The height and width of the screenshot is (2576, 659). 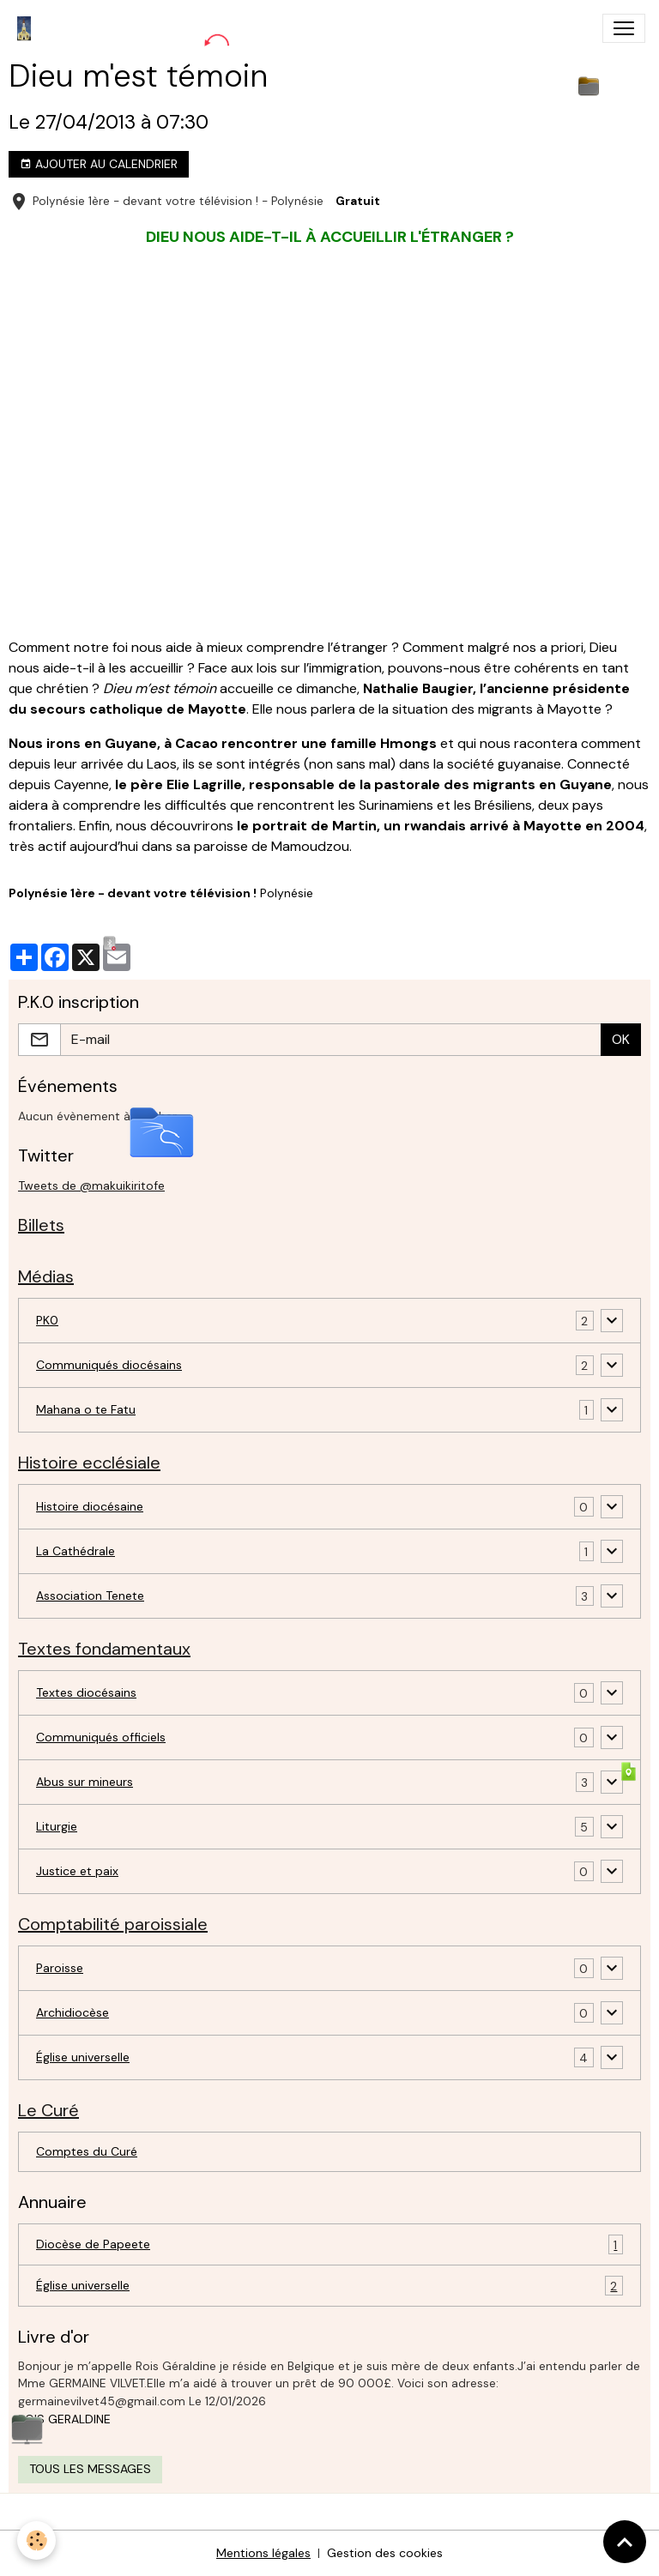 What do you see at coordinates (589, 86) in the screenshot?
I see `indicates an open or currently accessed folder` at bounding box center [589, 86].